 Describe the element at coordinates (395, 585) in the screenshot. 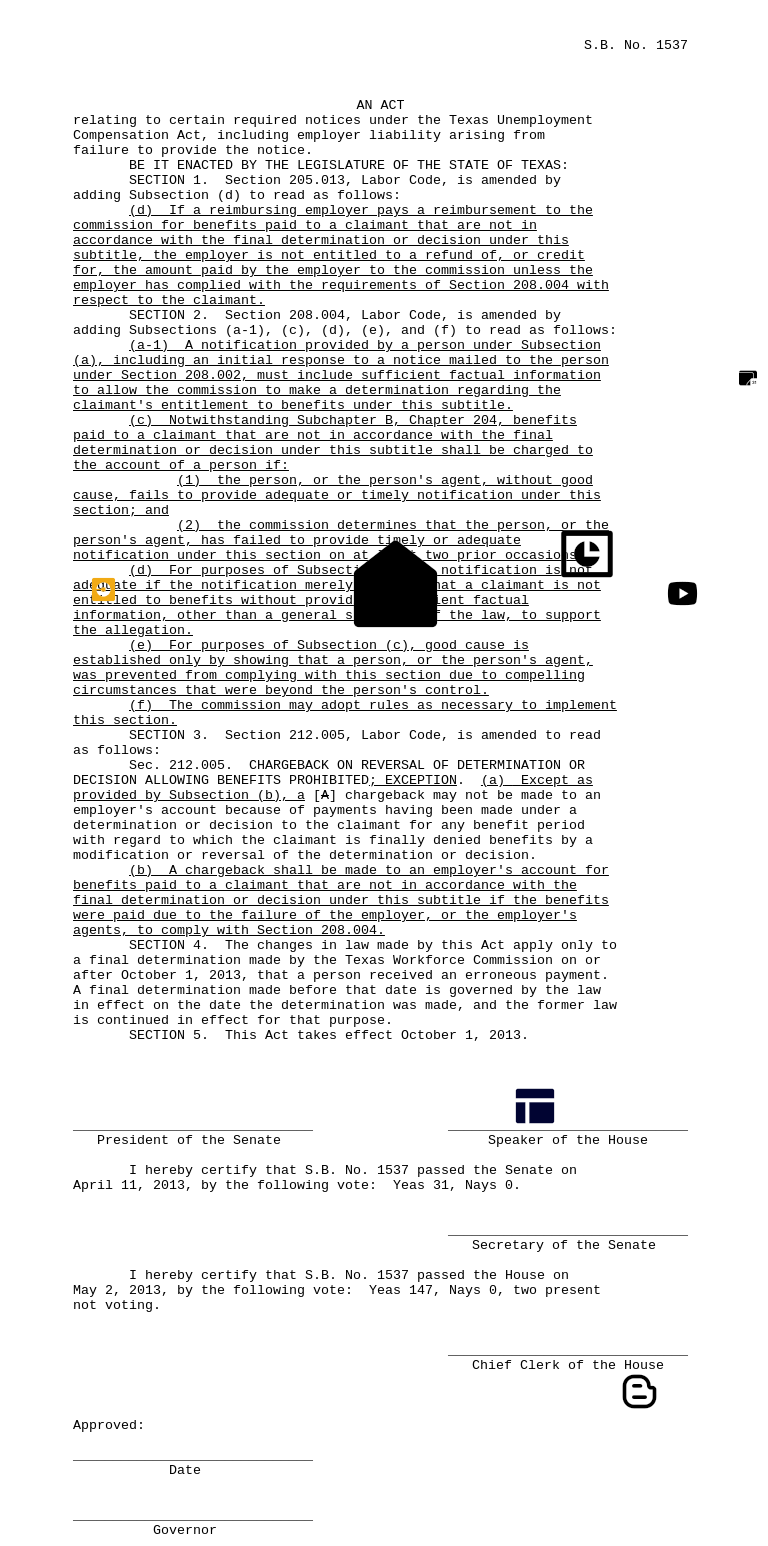

I see `navigate to home screen` at that location.